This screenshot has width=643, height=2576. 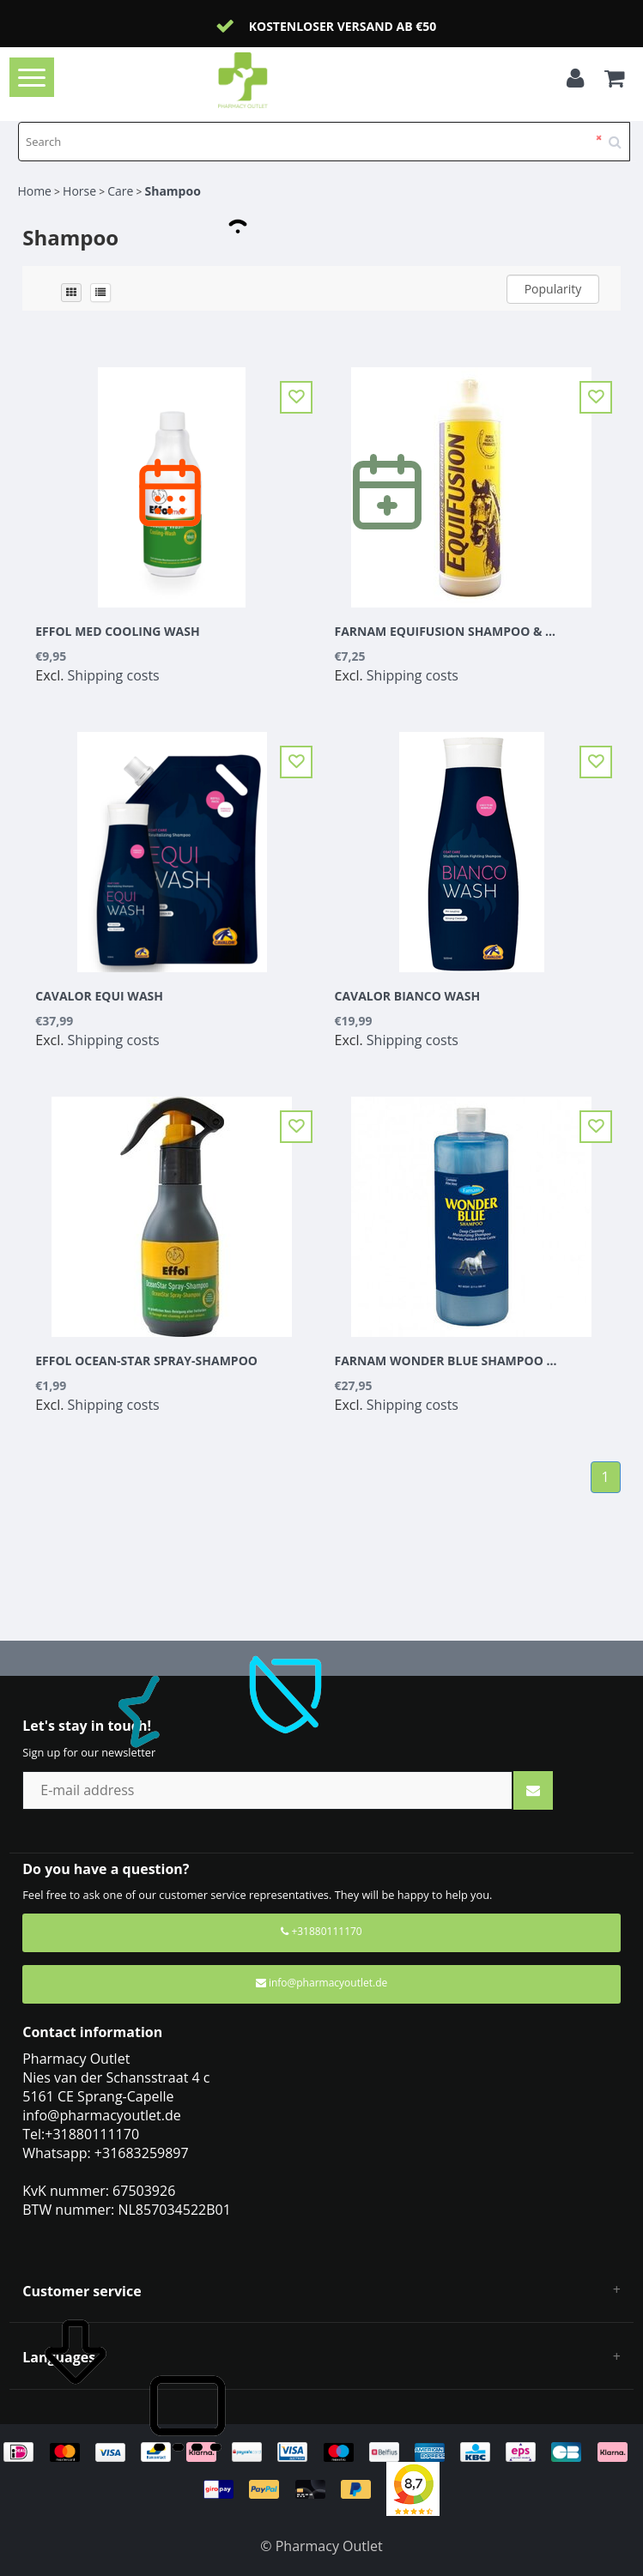 I want to click on indicates a partial or half-star rating, so click(x=155, y=1713).